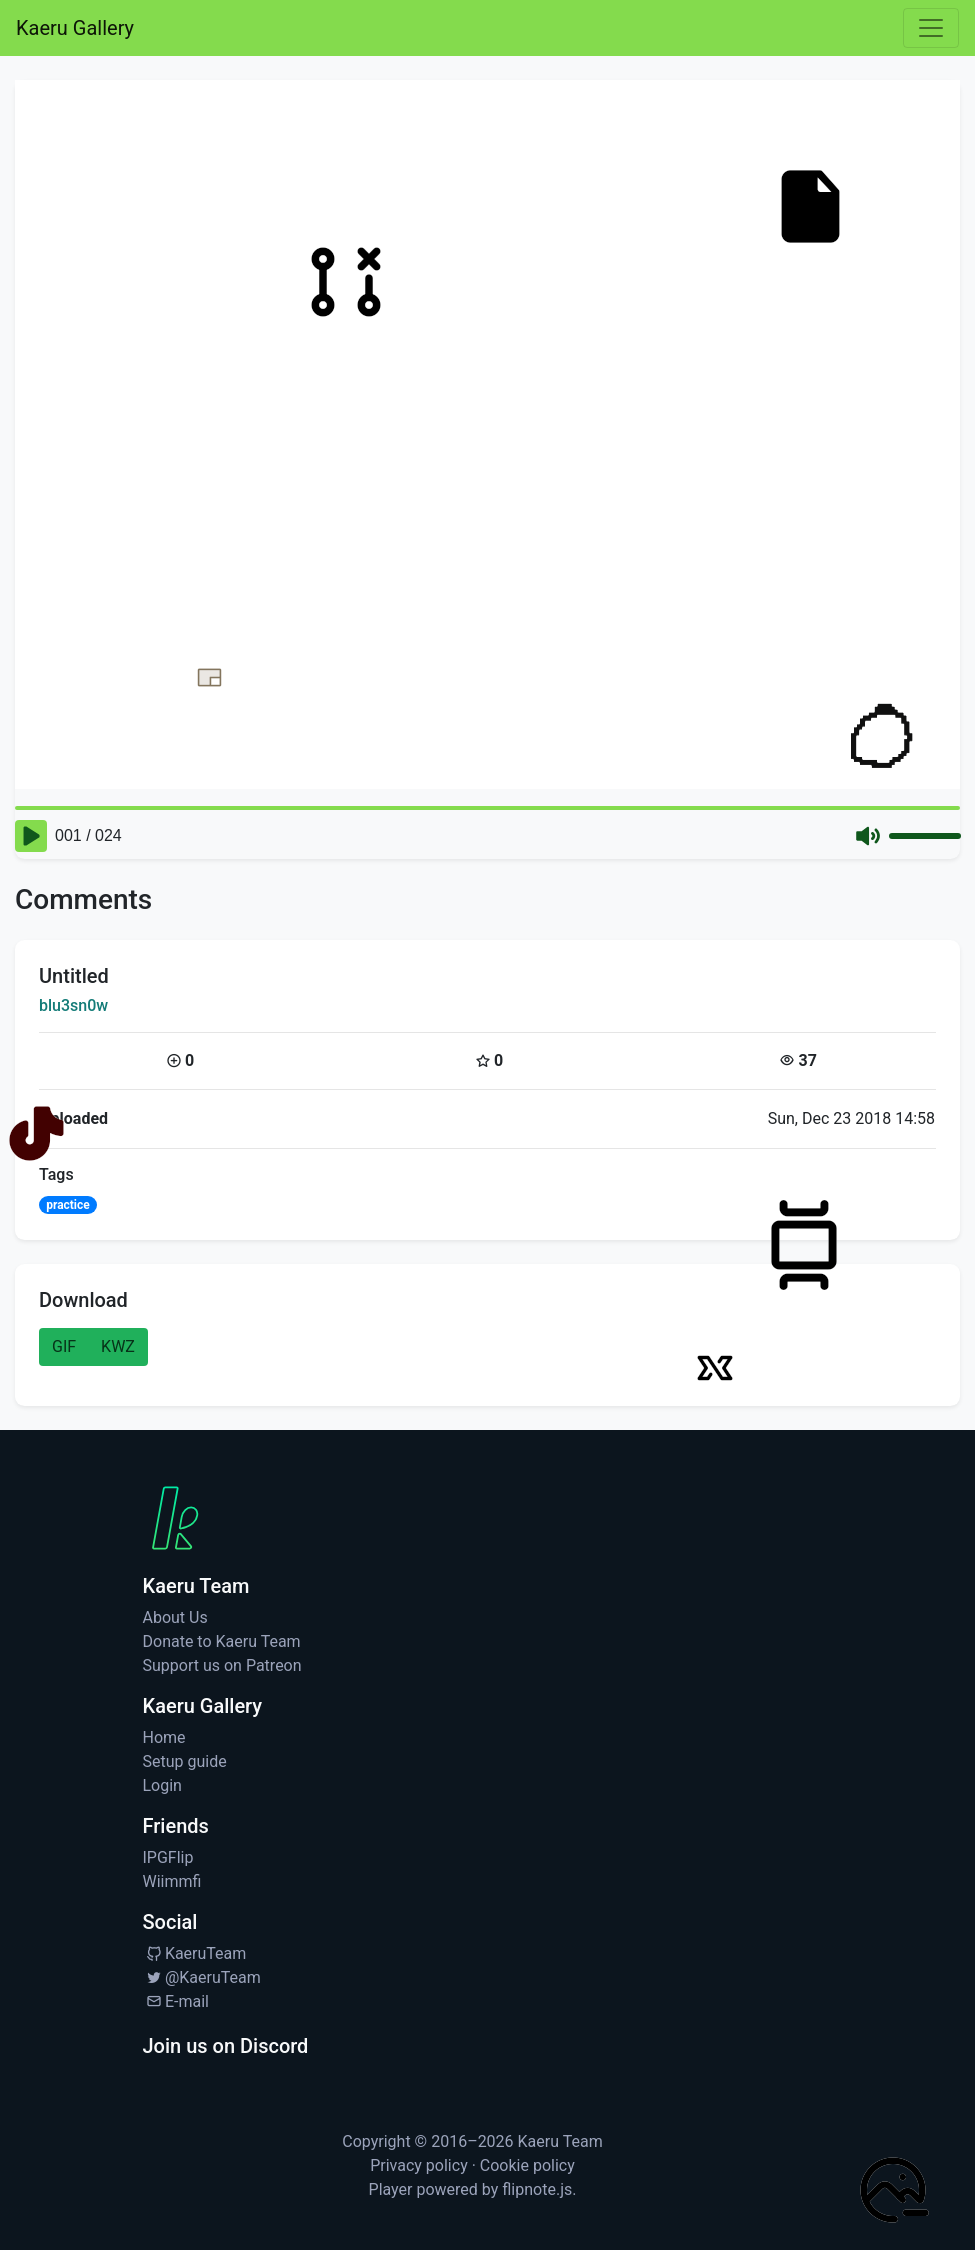 This screenshot has height=2250, width=975. Describe the element at coordinates (804, 1245) in the screenshot. I see `scroll through a vertical carousel` at that location.